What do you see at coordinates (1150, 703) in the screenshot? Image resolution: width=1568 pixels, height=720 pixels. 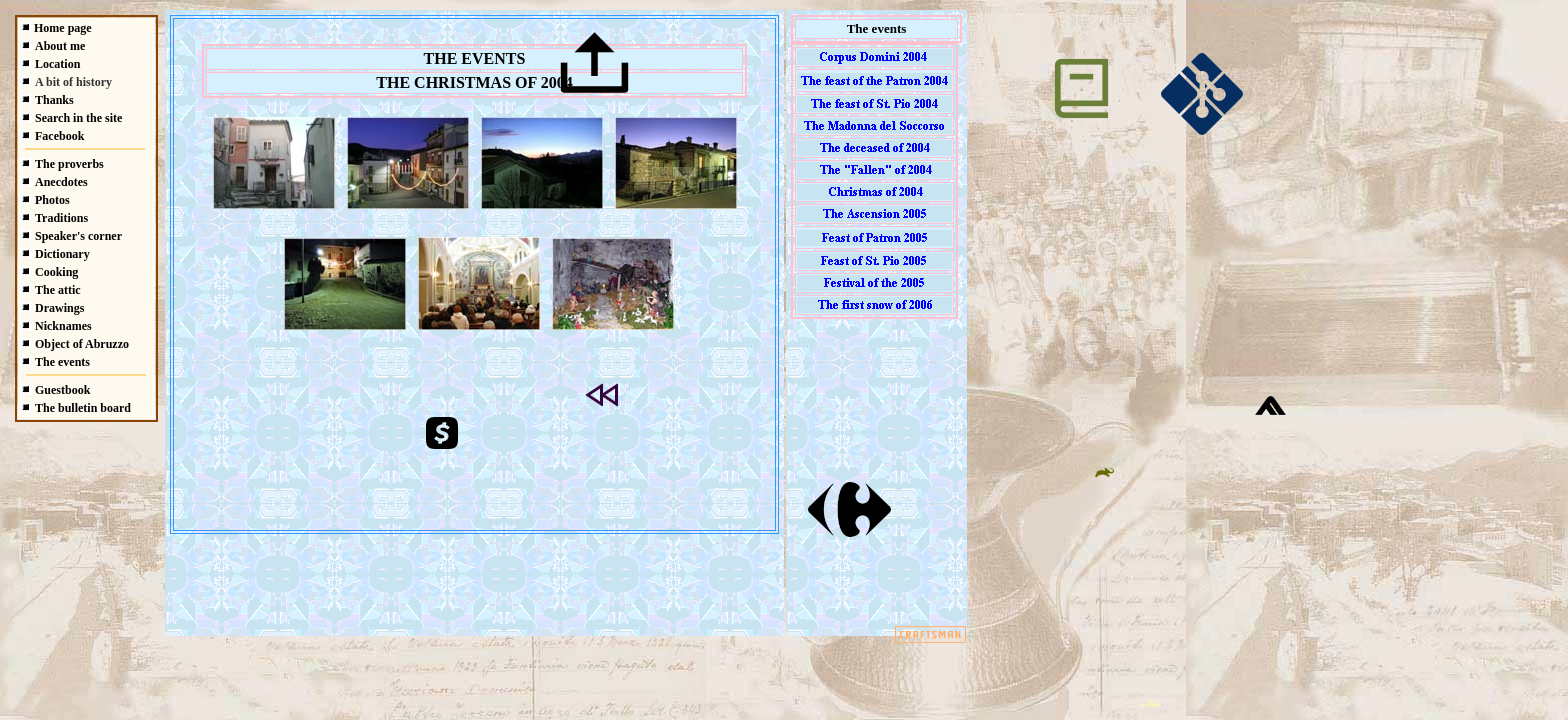 I see `omada cloud logo` at bounding box center [1150, 703].